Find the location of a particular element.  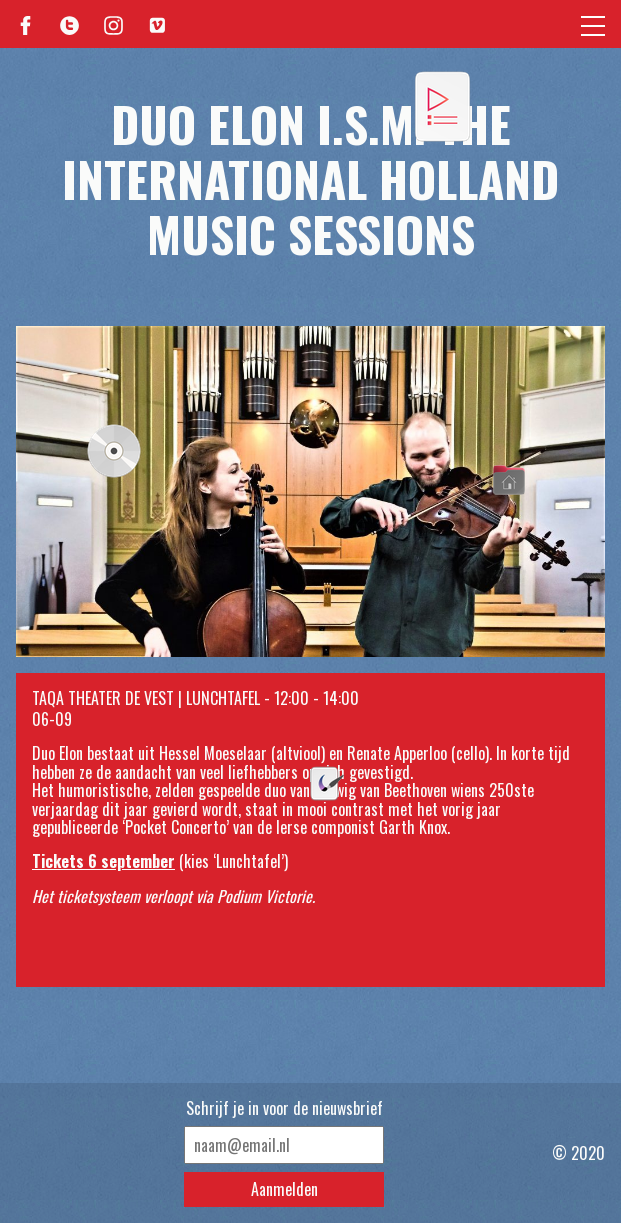

access CD/DVD drive contents is located at coordinates (114, 451).